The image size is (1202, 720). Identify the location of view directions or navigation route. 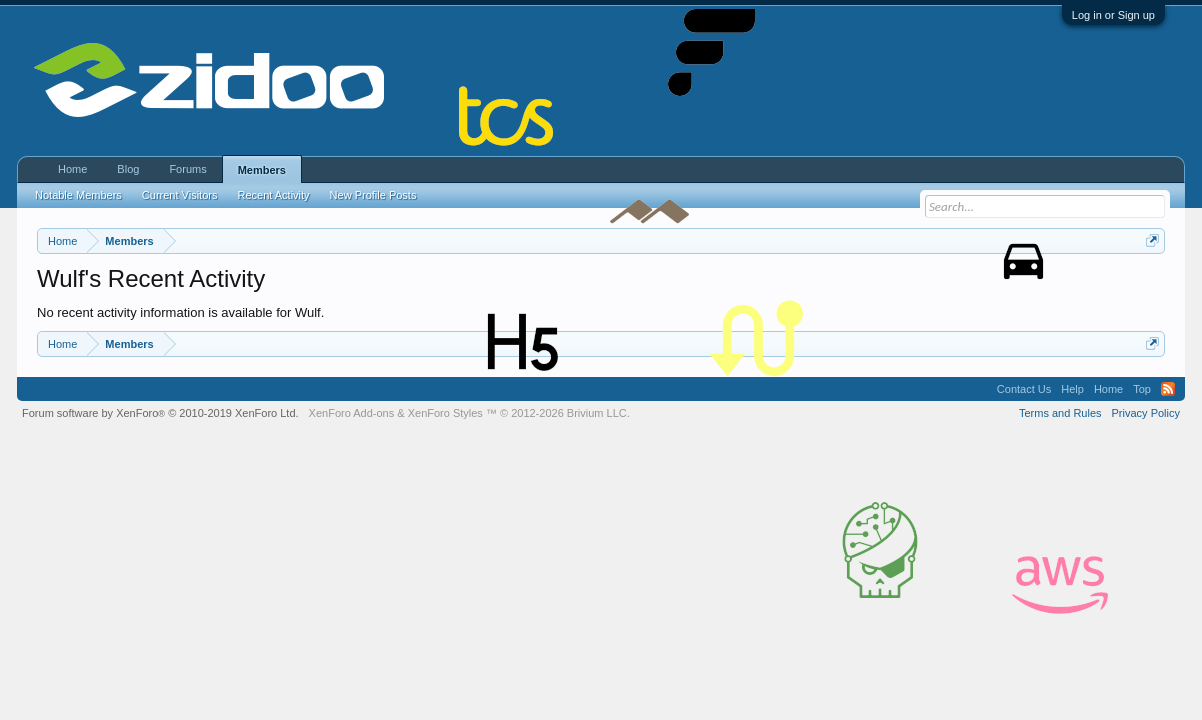
(758, 340).